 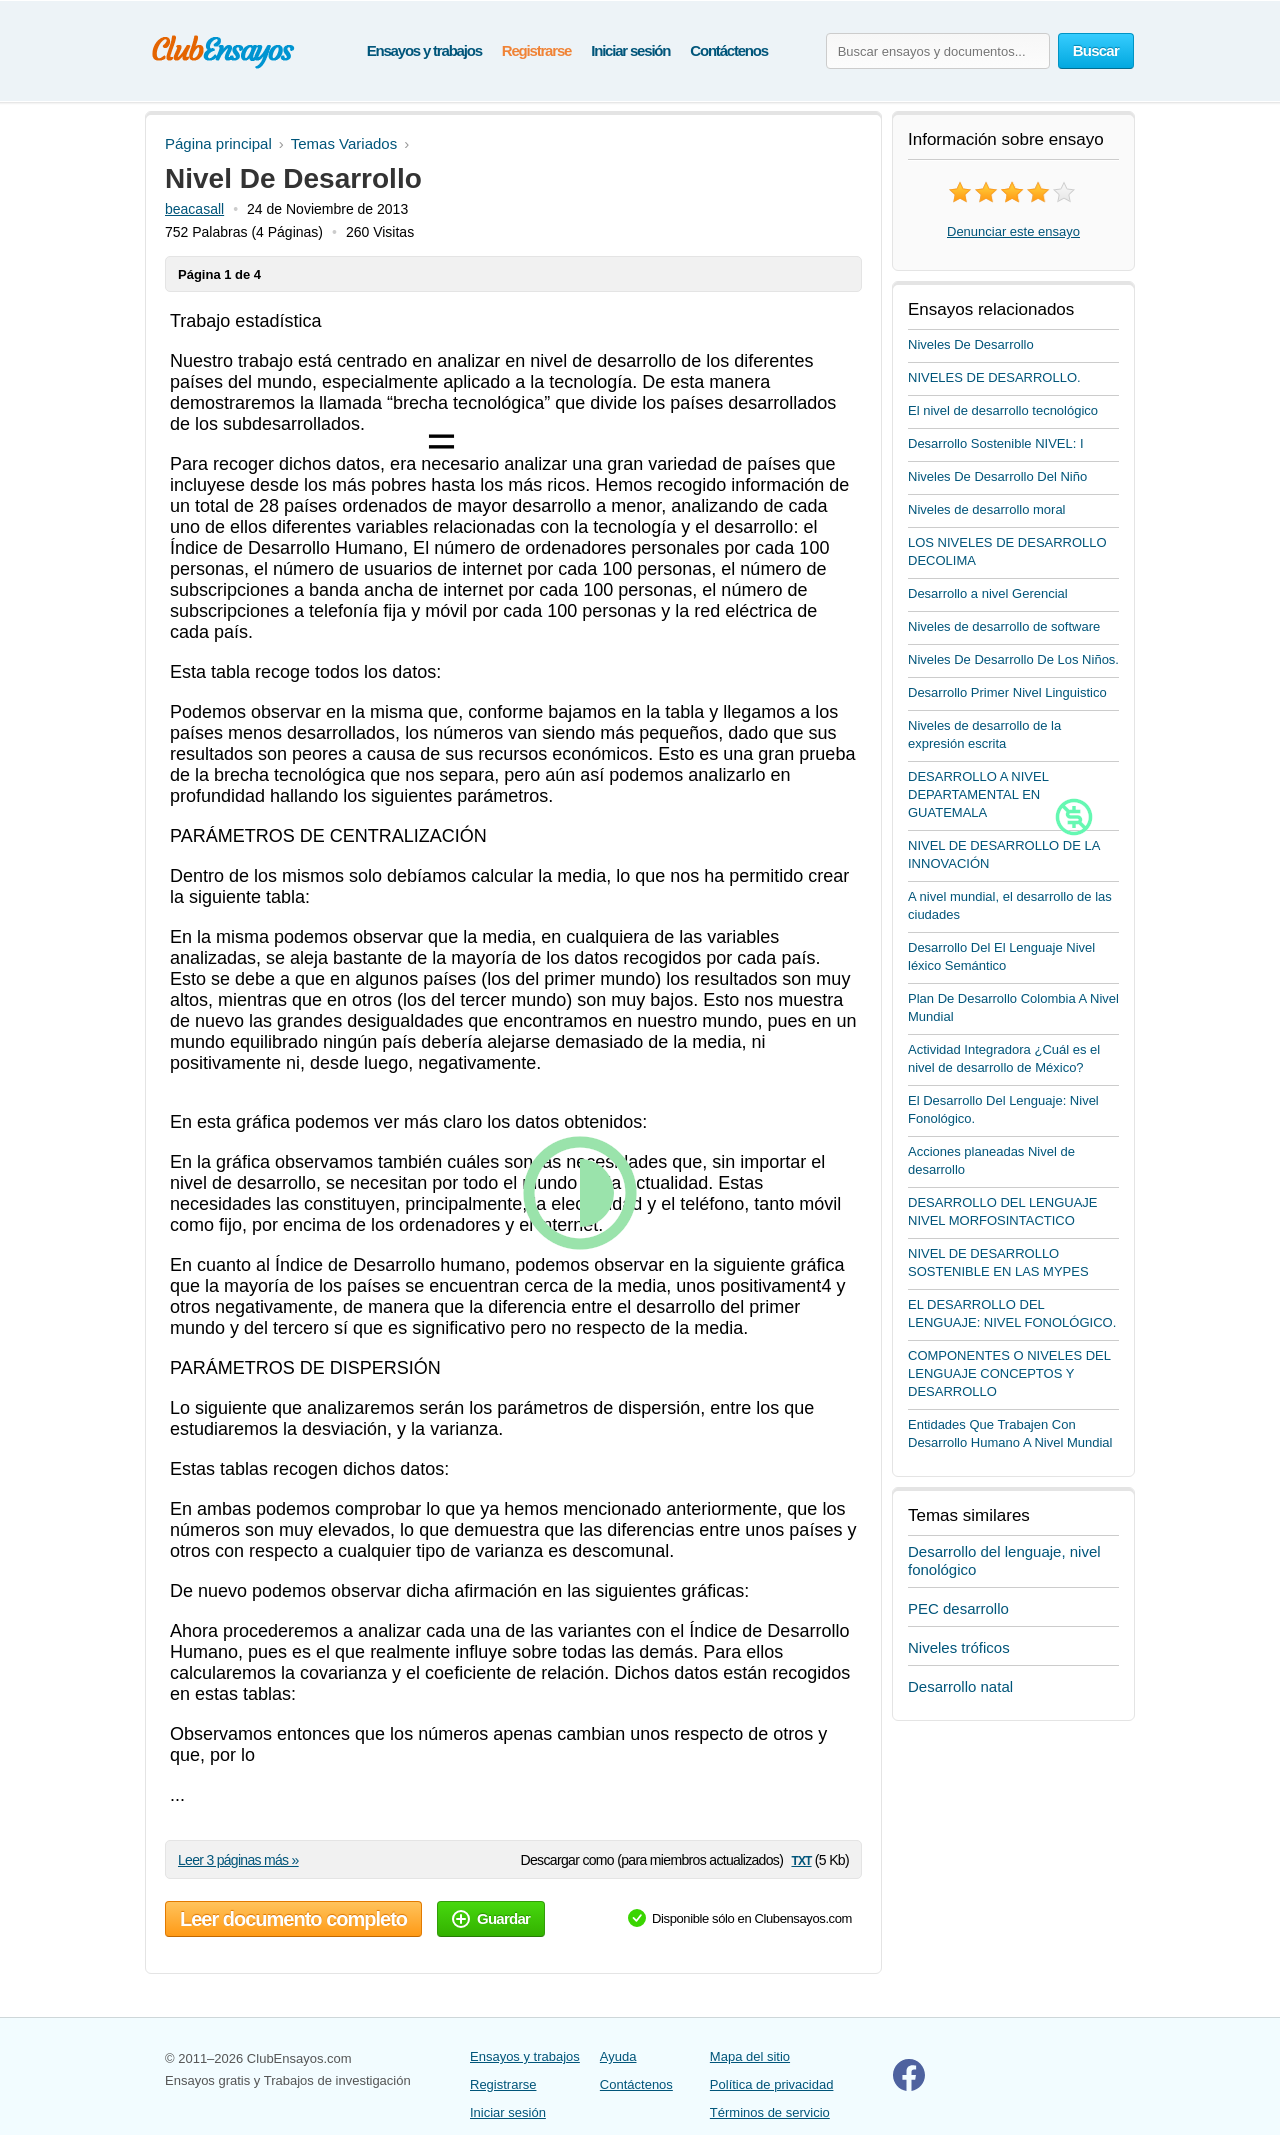 What do you see at coordinates (441, 441) in the screenshot?
I see `indicates equal or balanced values` at bounding box center [441, 441].